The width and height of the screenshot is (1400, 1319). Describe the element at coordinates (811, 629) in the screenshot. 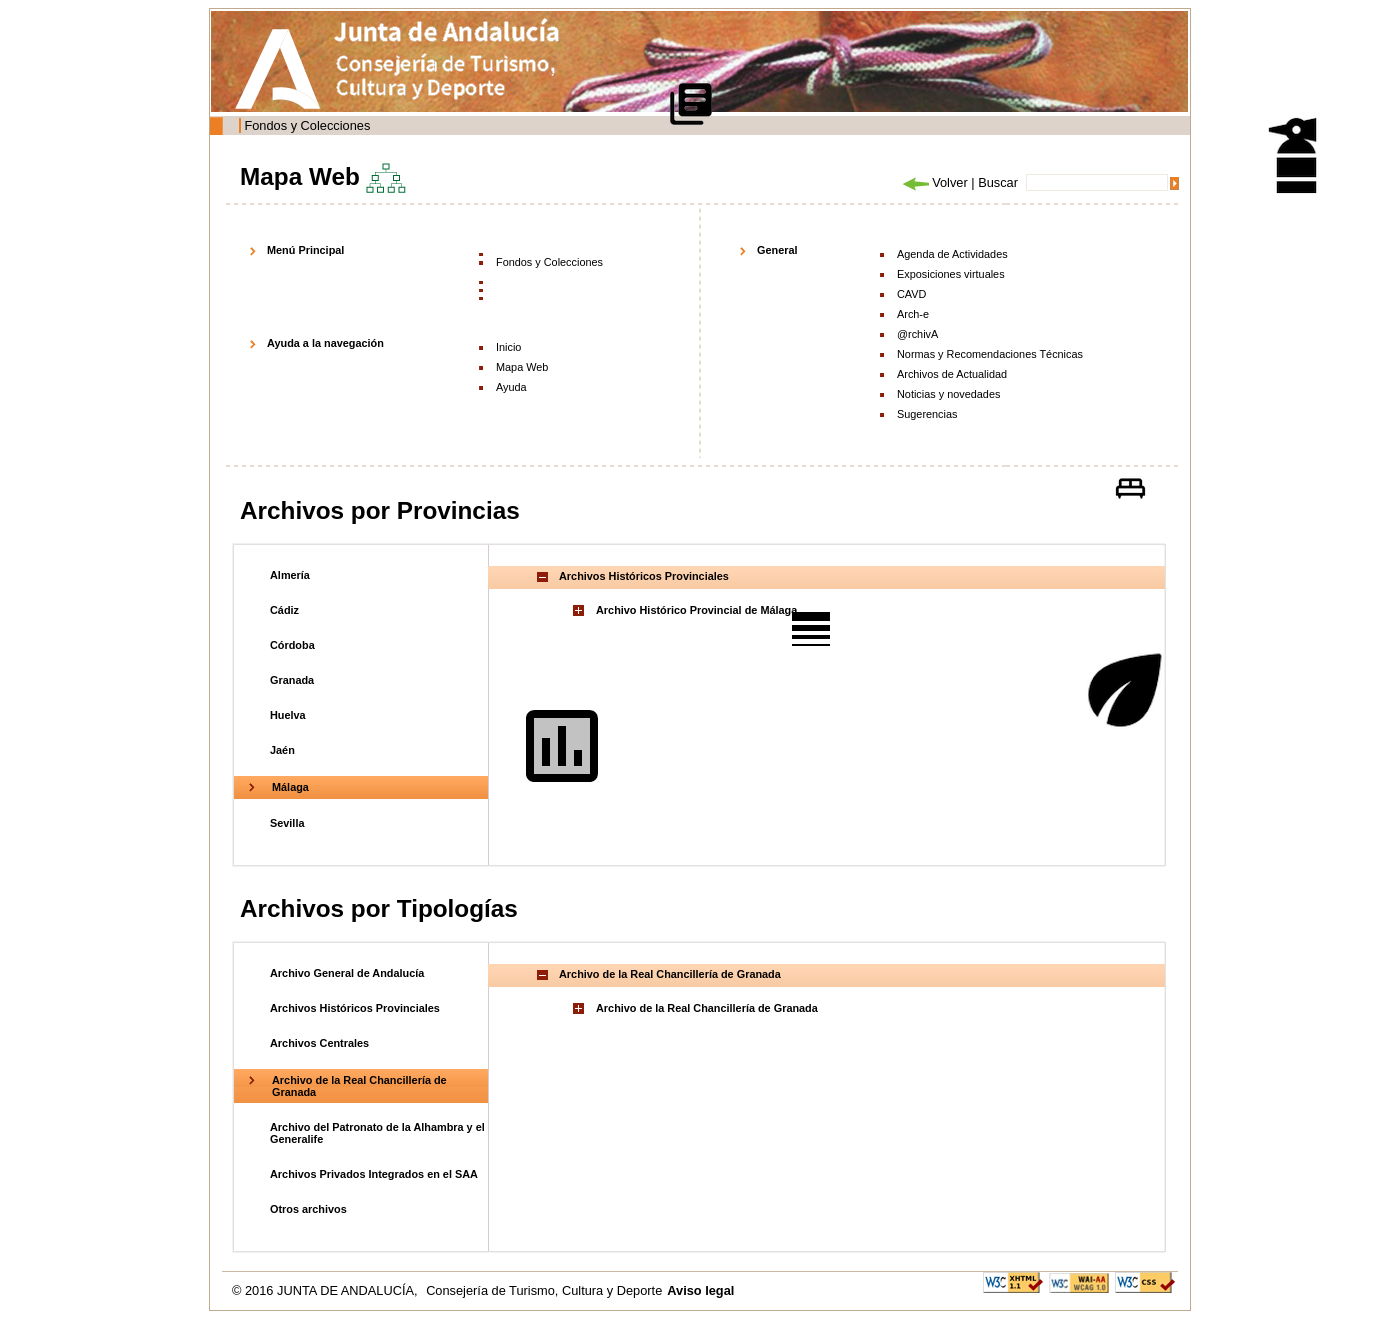

I see `adjust line thickness or stroke weight` at that location.